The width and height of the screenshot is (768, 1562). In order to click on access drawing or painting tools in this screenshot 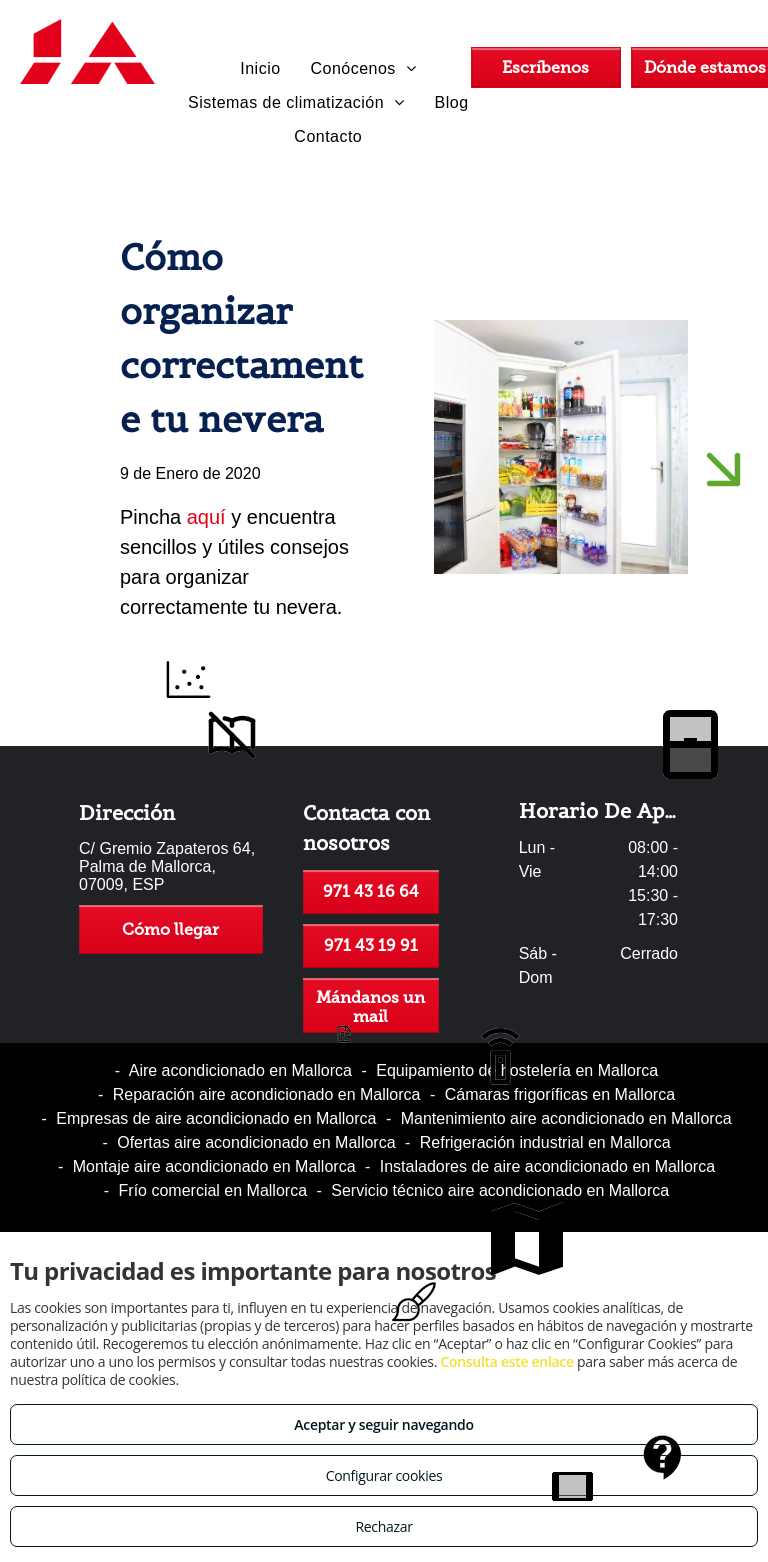, I will do `click(415, 1302)`.